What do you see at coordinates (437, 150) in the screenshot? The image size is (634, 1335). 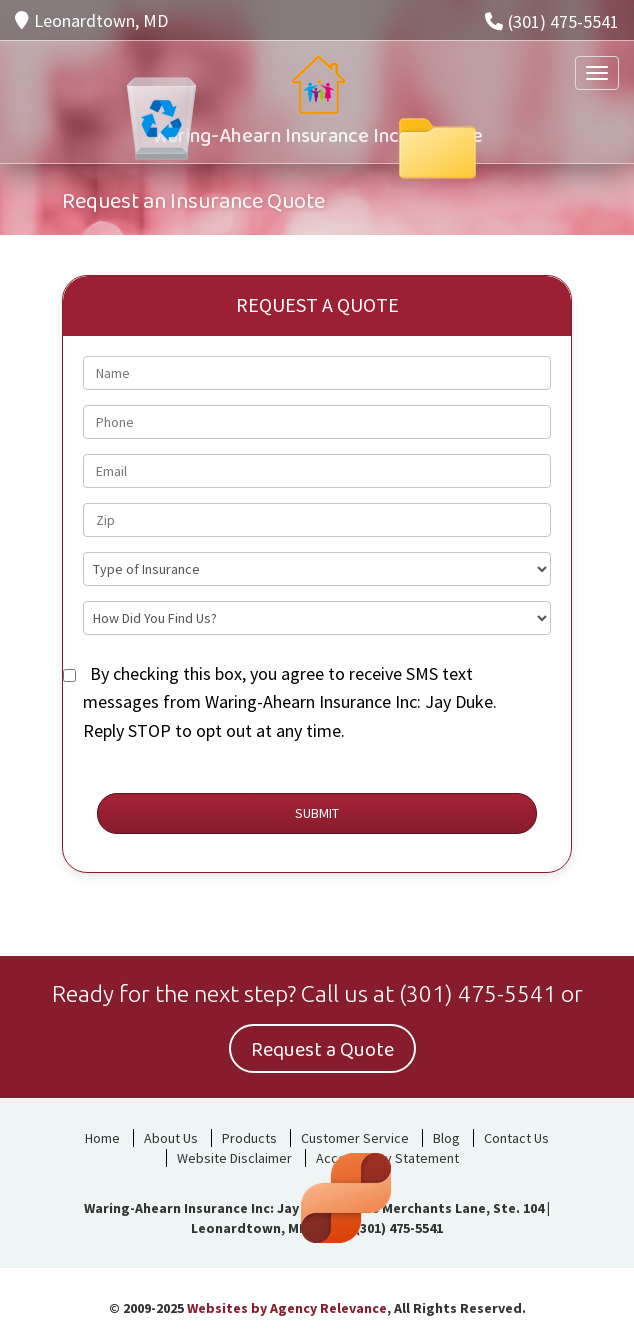 I see `open a folder to view its contents` at bounding box center [437, 150].